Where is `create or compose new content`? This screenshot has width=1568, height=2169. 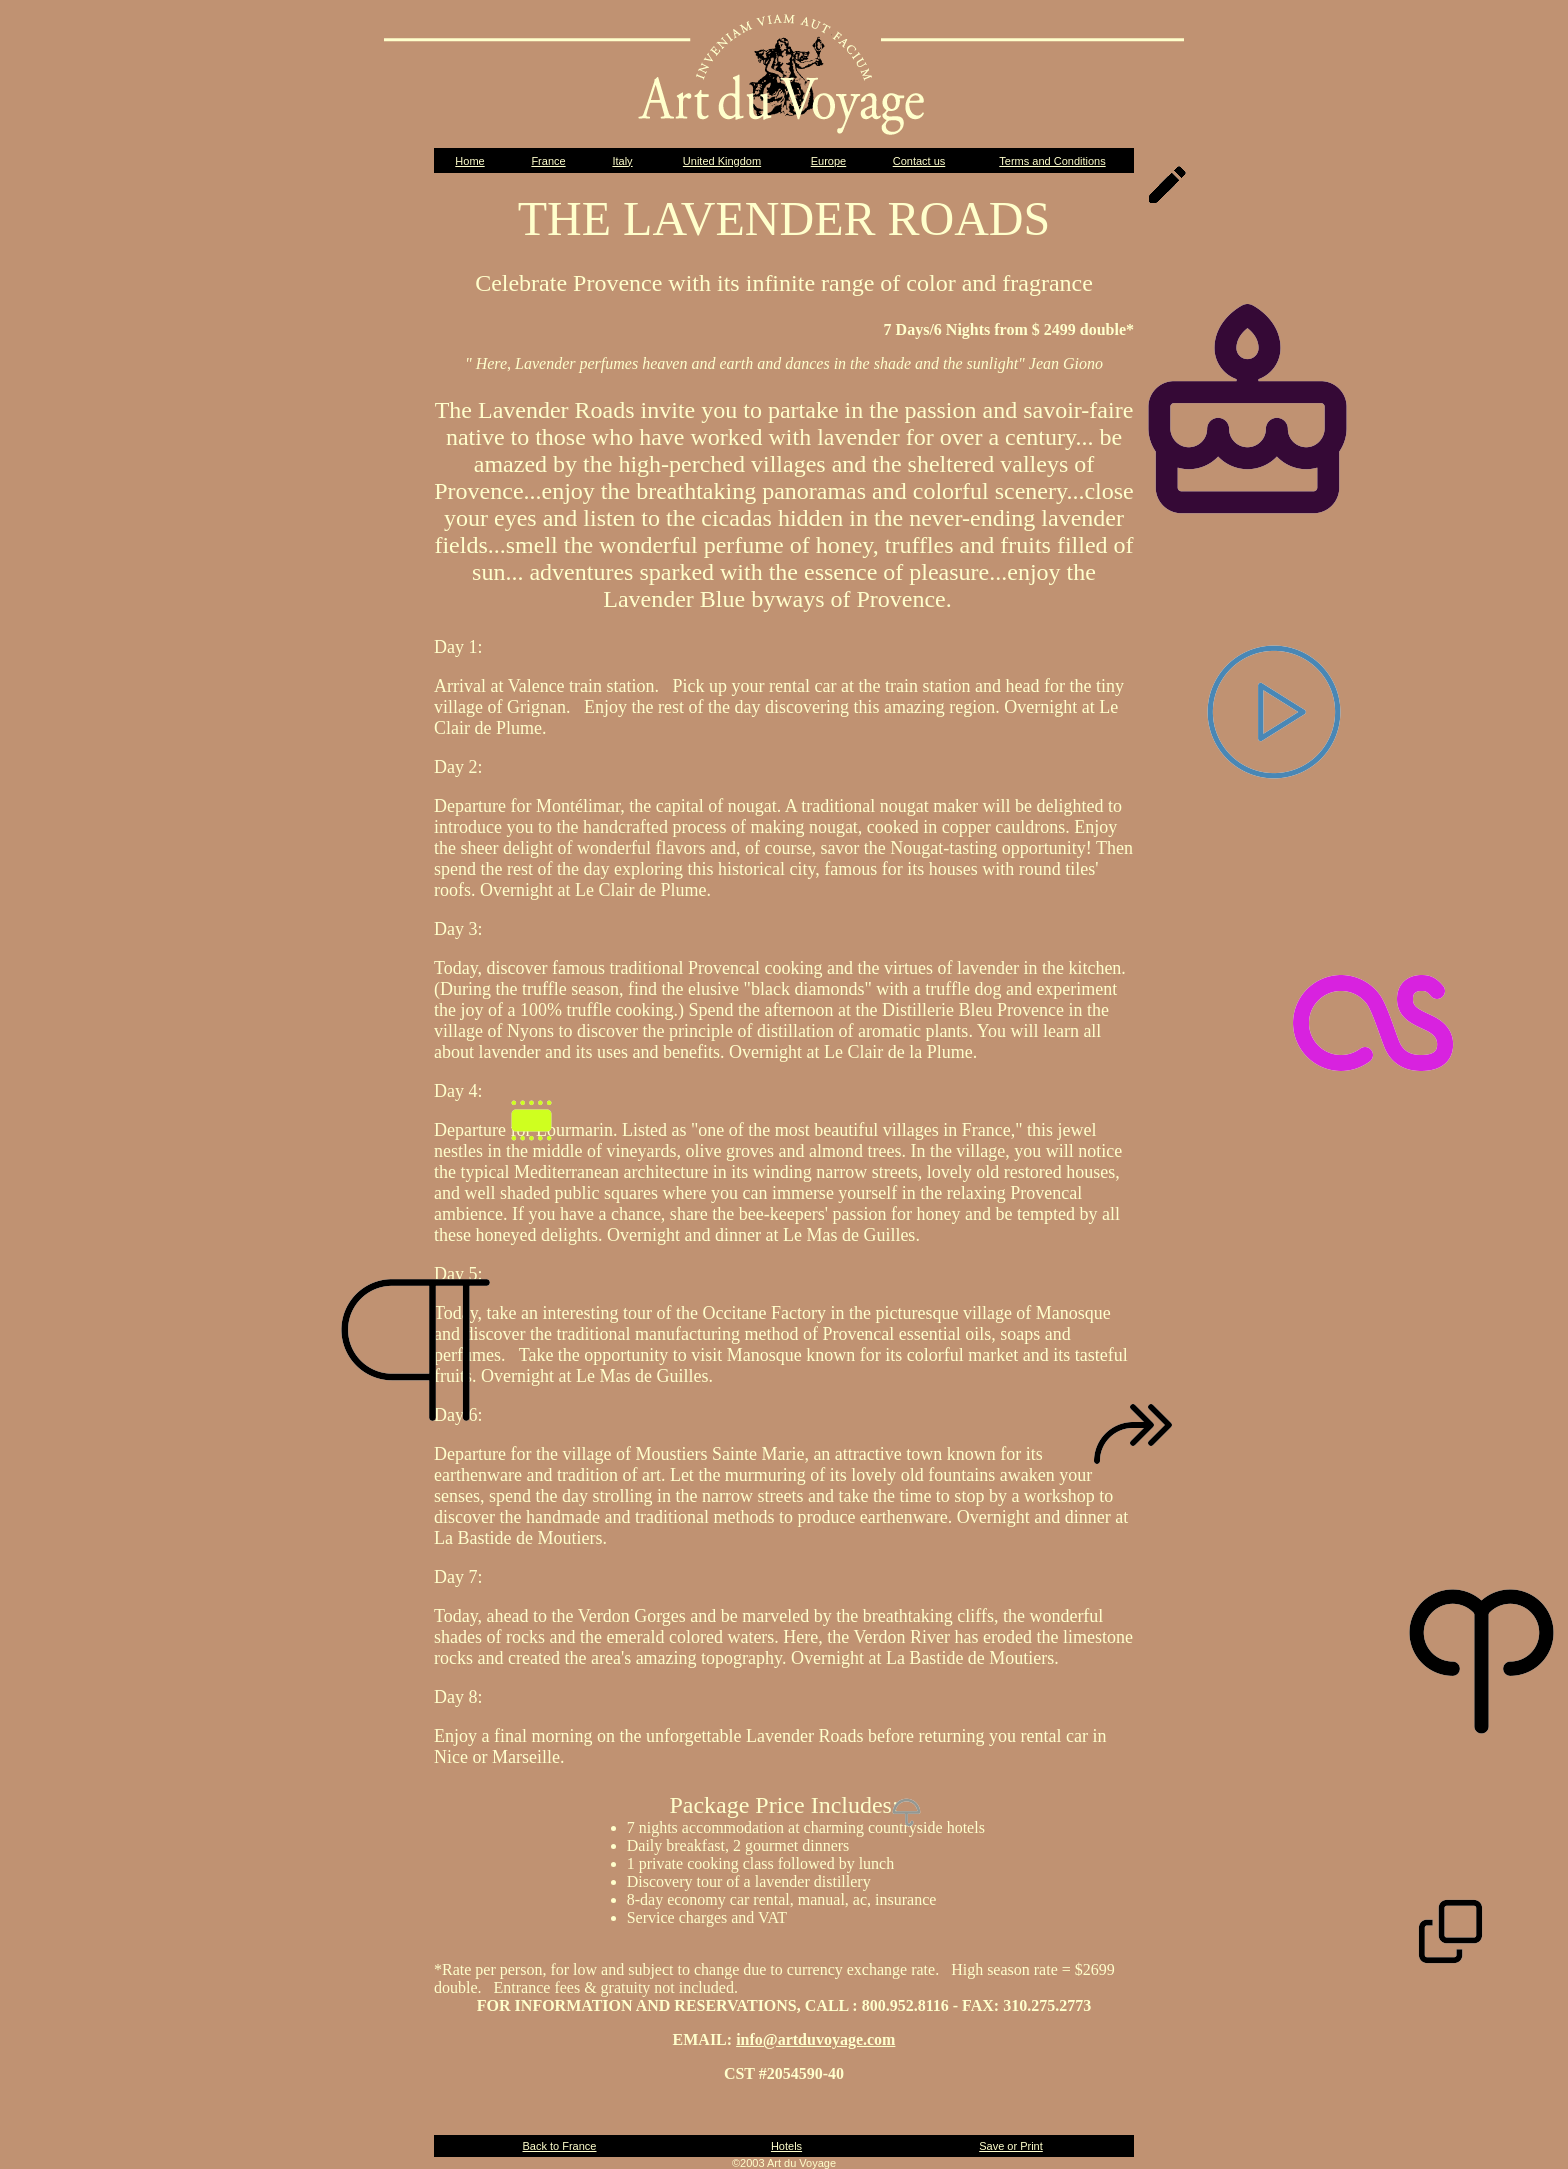
create or compose new content is located at coordinates (1167, 184).